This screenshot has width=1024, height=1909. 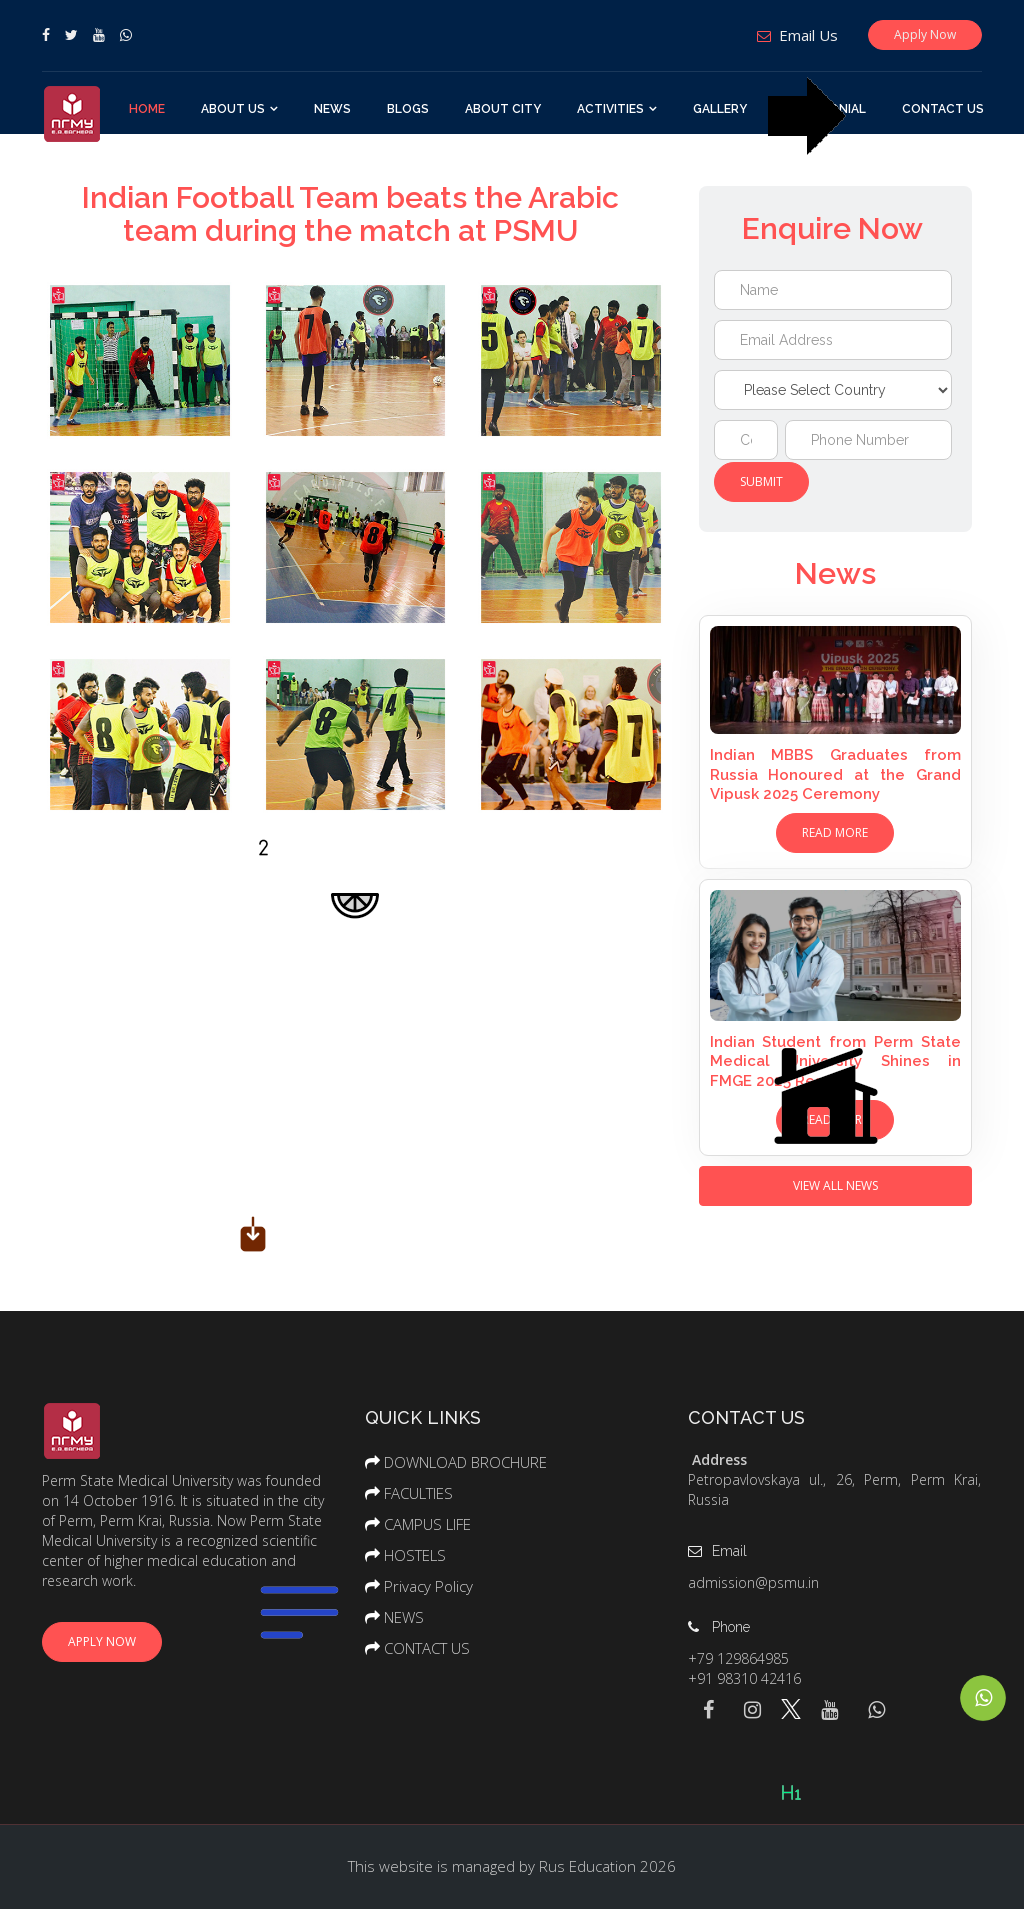 What do you see at coordinates (791, 1792) in the screenshot?
I see `format text as heading level 1` at bounding box center [791, 1792].